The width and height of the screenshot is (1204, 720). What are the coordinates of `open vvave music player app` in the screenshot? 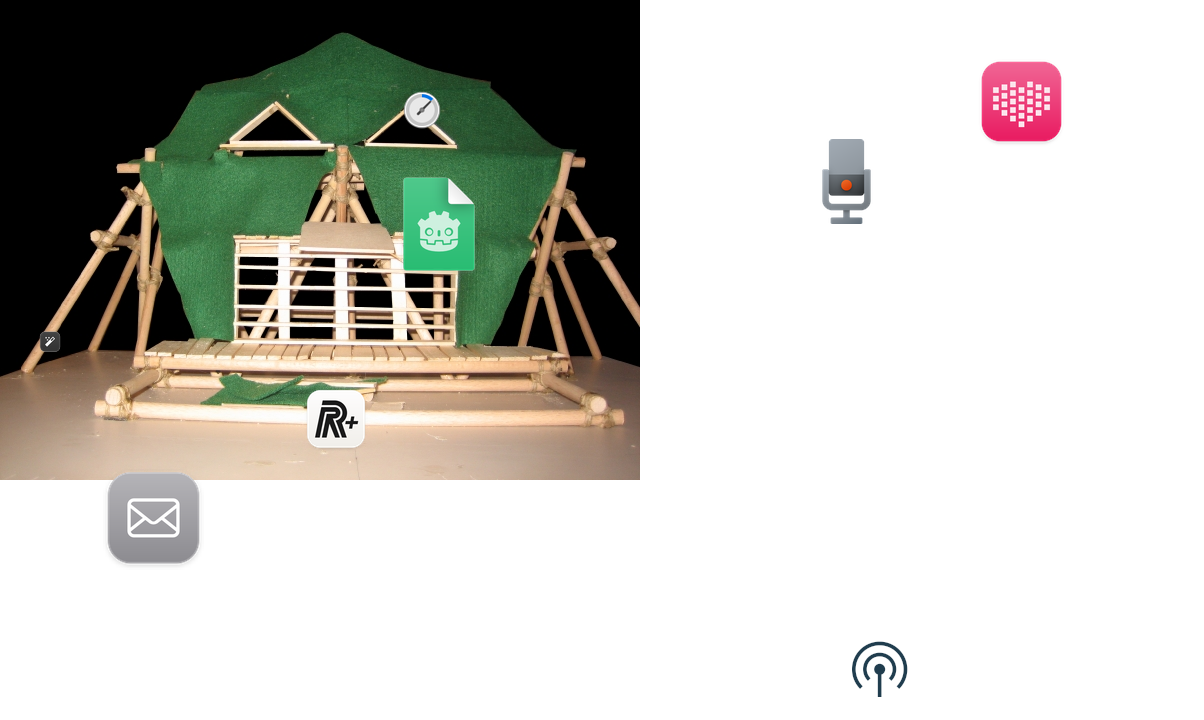 It's located at (1021, 101).